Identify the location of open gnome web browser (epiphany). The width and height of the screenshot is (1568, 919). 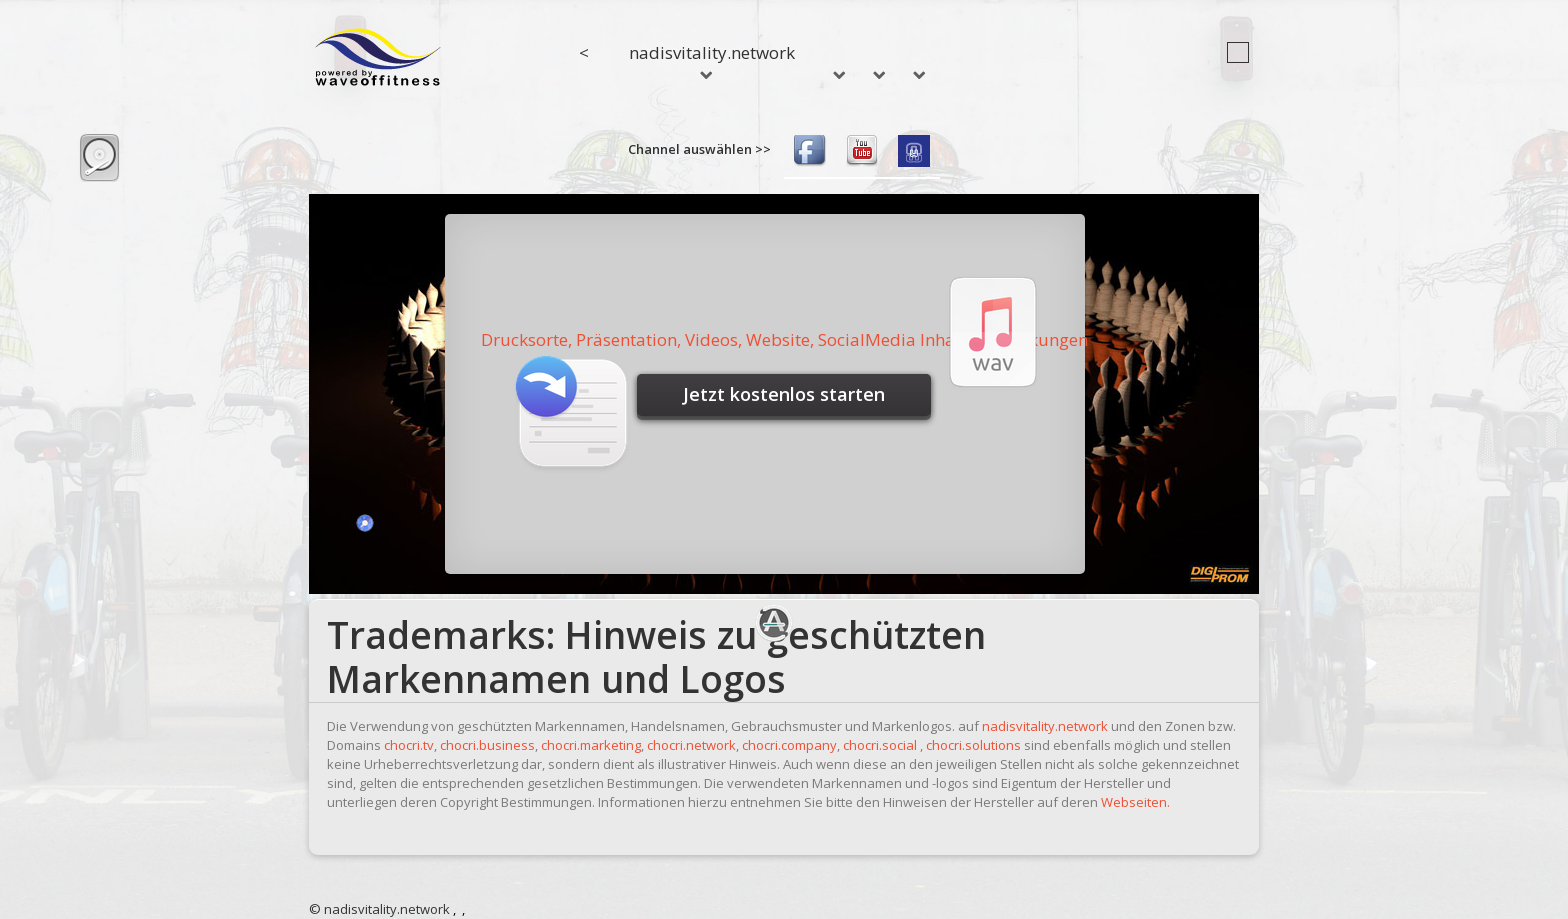
(365, 523).